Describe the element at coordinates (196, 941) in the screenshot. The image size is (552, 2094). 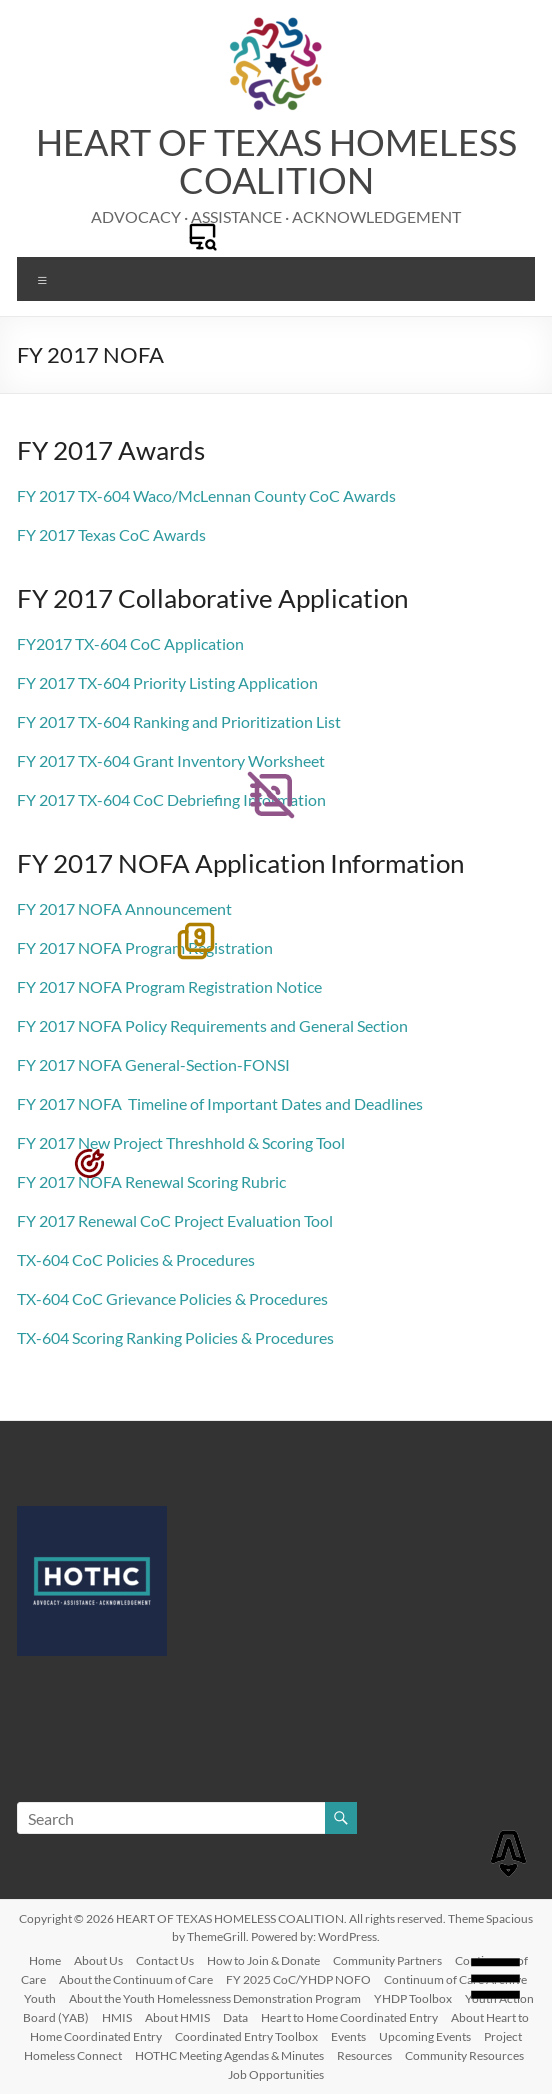
I see `view item 9 in a collection` at that location.